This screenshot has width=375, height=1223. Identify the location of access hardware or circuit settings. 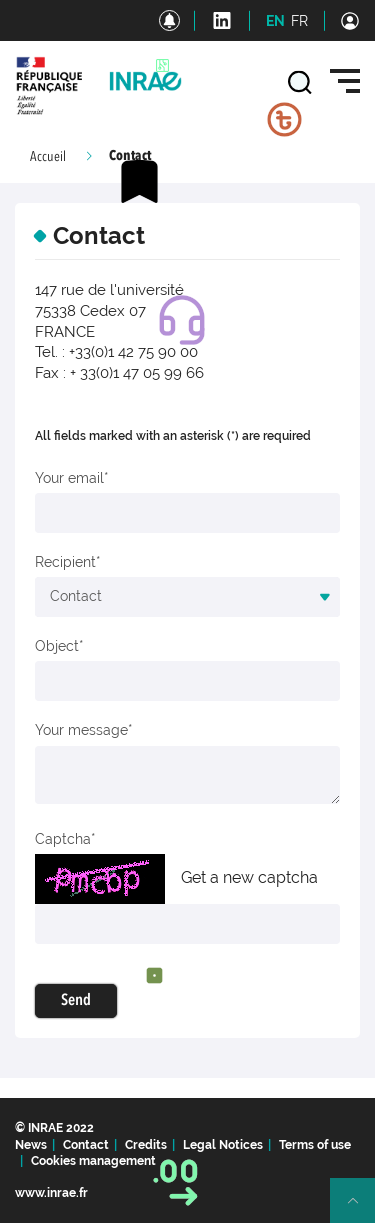
(162, 65).